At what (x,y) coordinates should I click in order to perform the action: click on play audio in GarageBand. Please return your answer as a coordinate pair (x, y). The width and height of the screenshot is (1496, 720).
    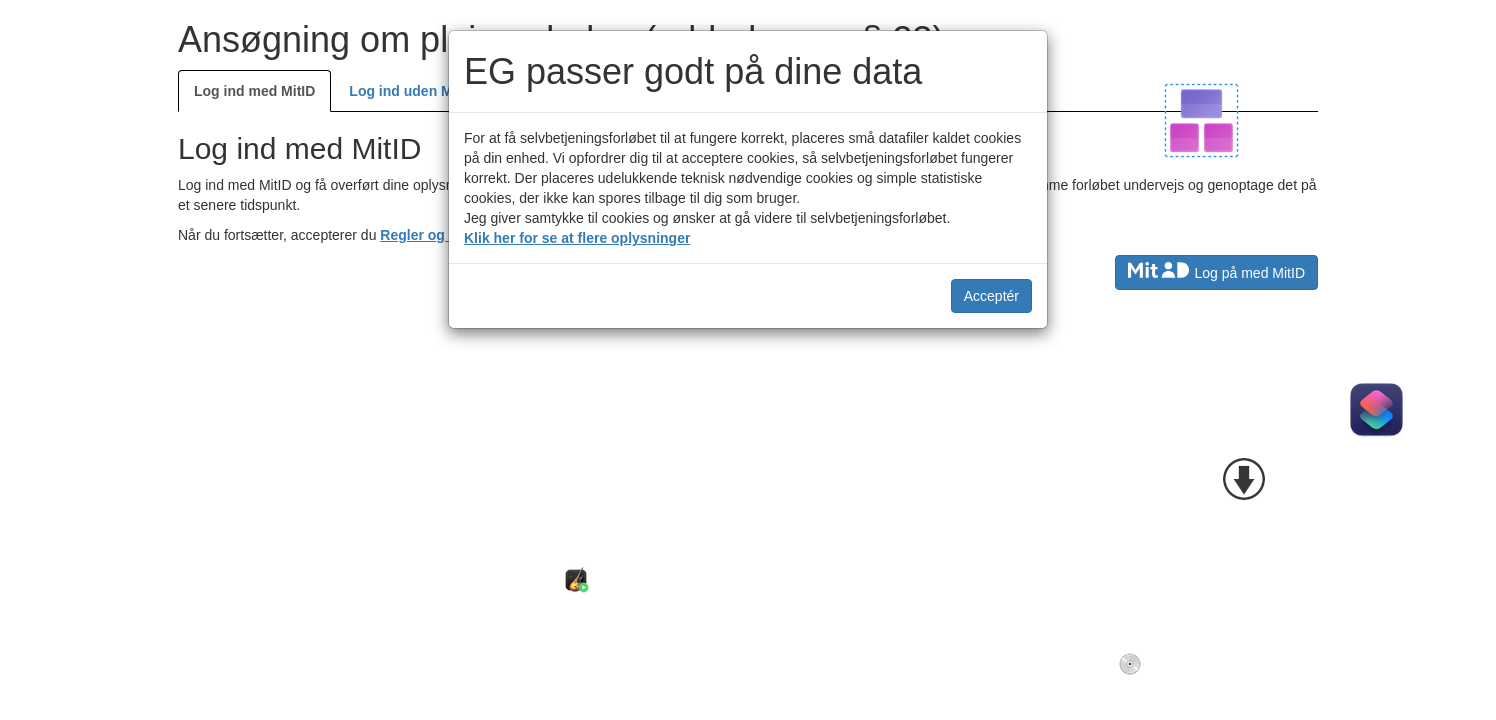
    Looking at the image, I should click on (576, 580).